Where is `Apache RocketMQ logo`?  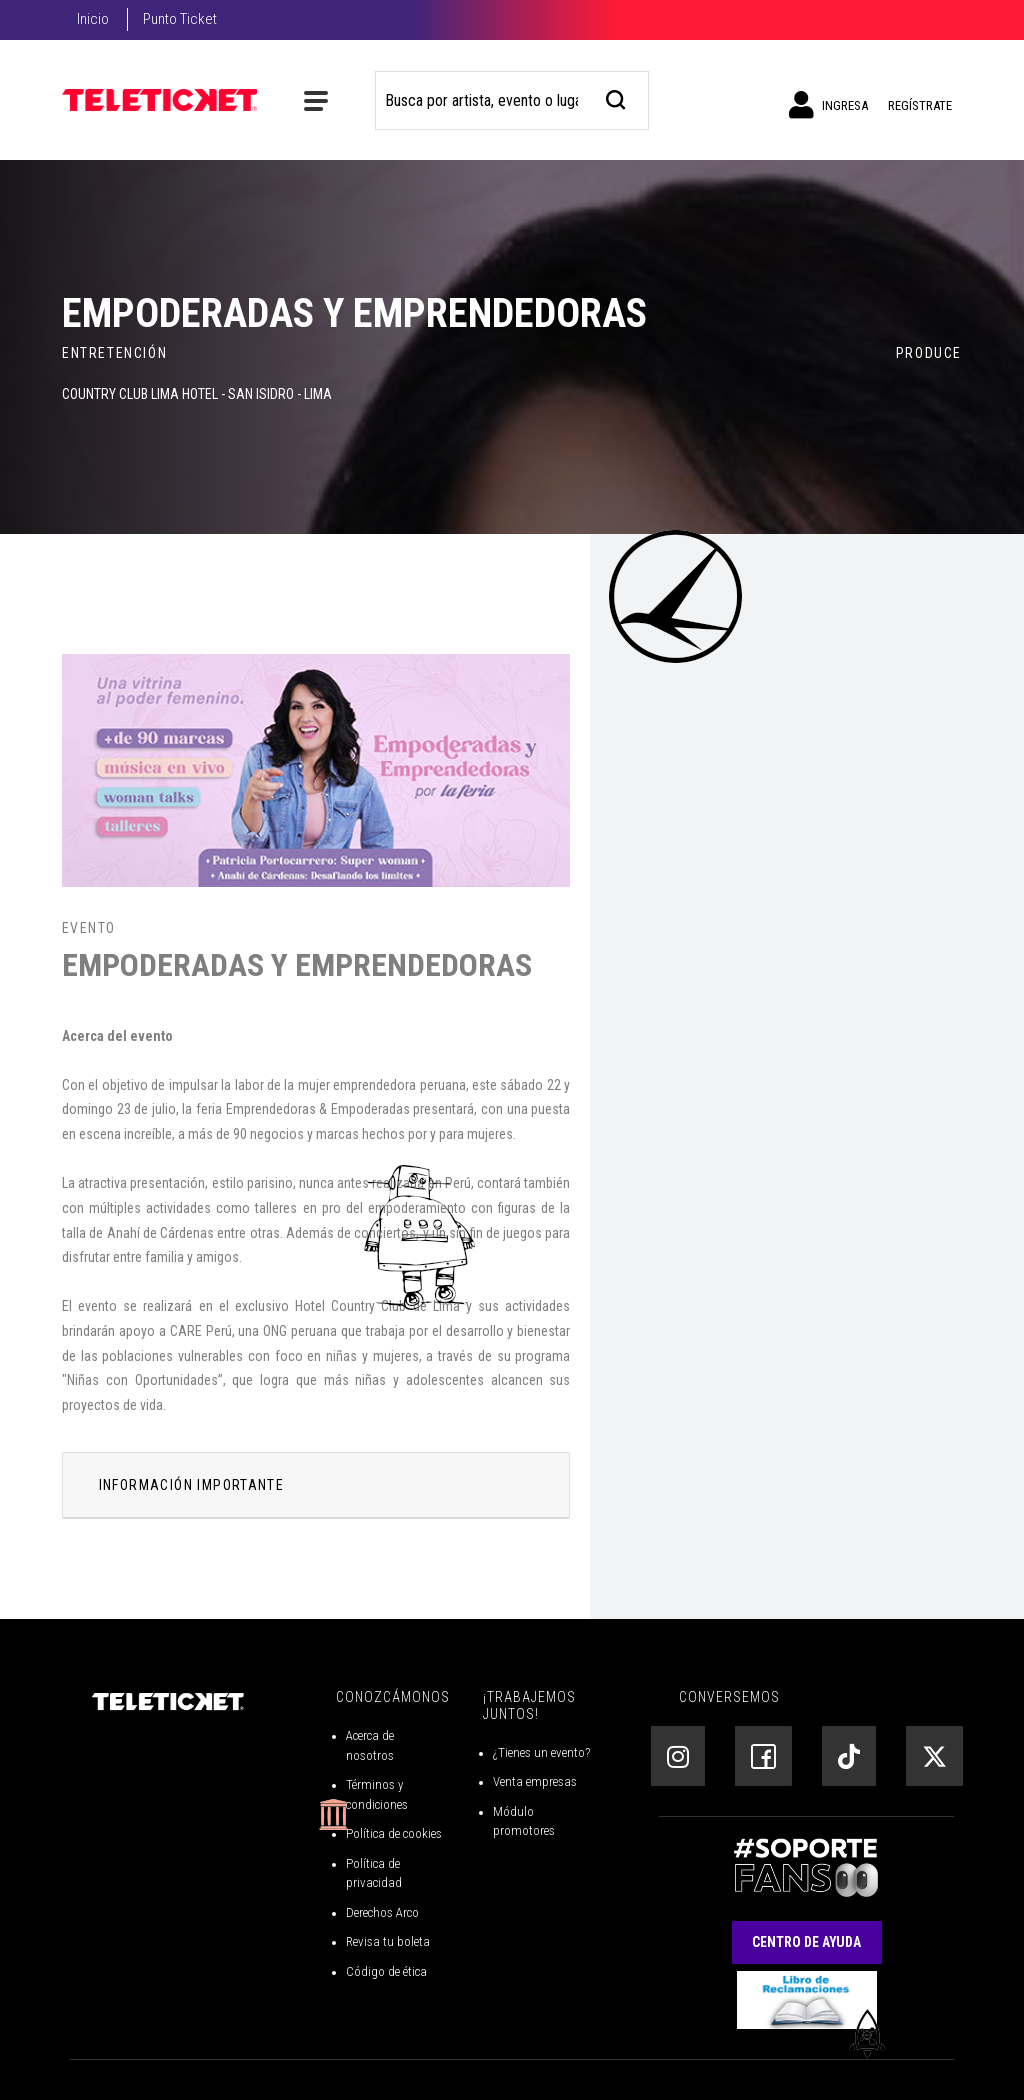
Apache RocketMQ logo is located at coordinates (867, 2033).